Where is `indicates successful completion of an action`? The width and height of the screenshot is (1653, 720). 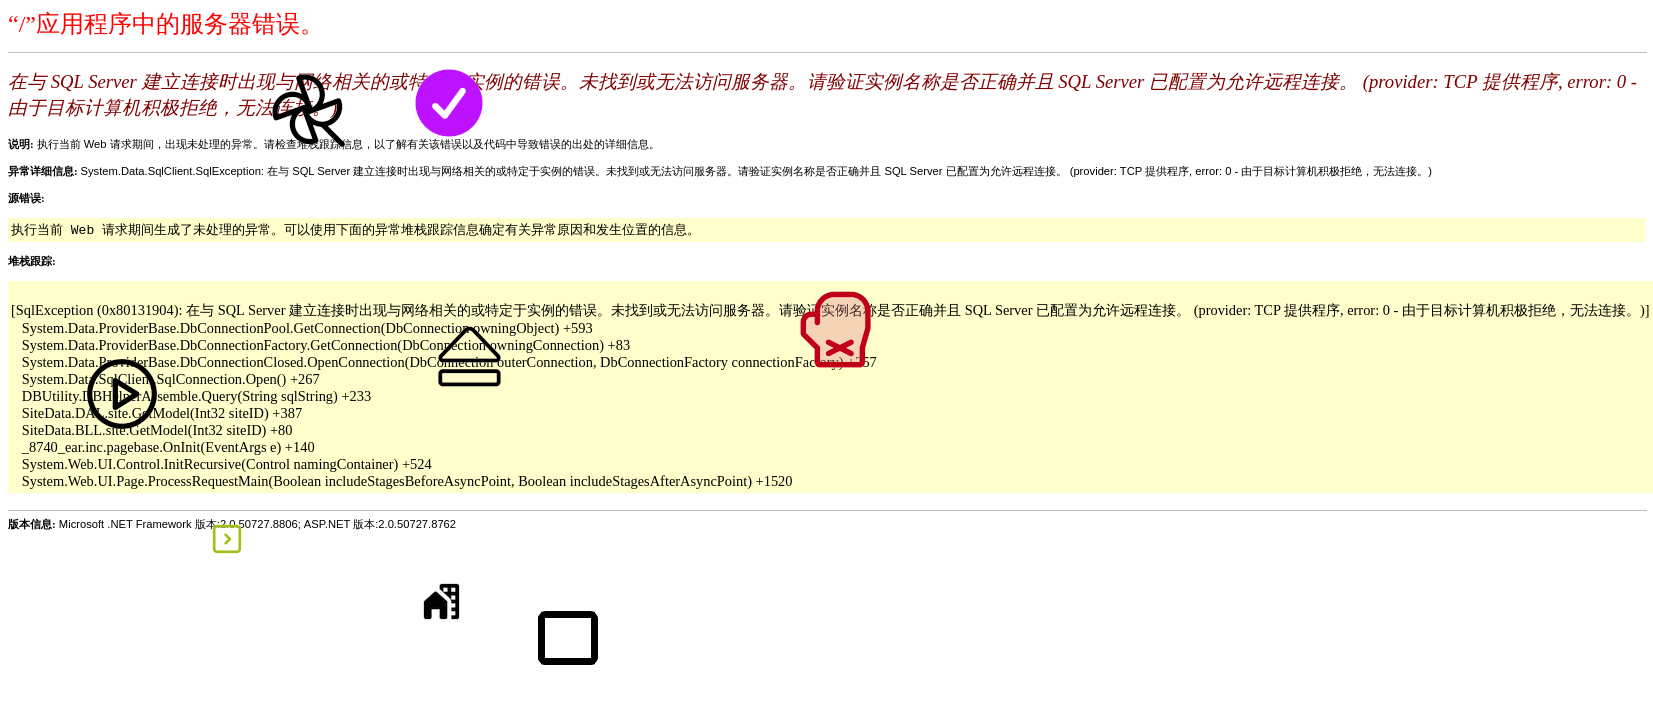 indicates successful completion of an action is located at coordinates (449, 103).